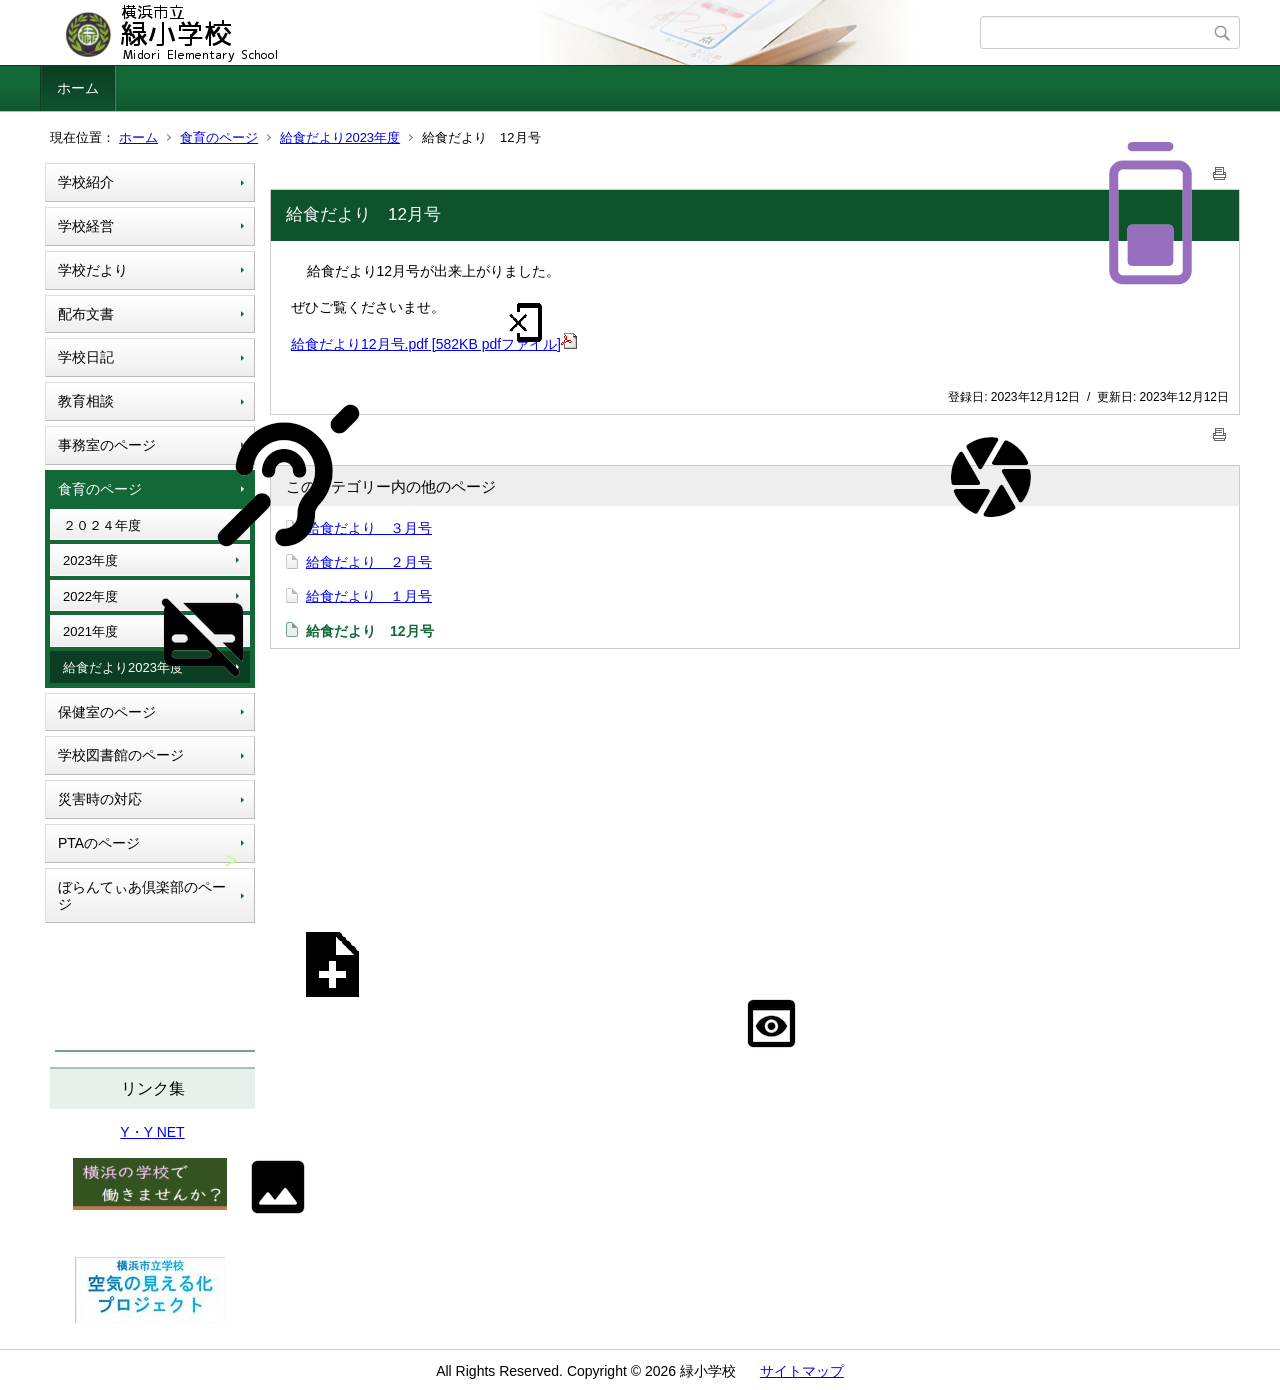  I want to click on turn off subtitles or closed captions, so click(203, 634).